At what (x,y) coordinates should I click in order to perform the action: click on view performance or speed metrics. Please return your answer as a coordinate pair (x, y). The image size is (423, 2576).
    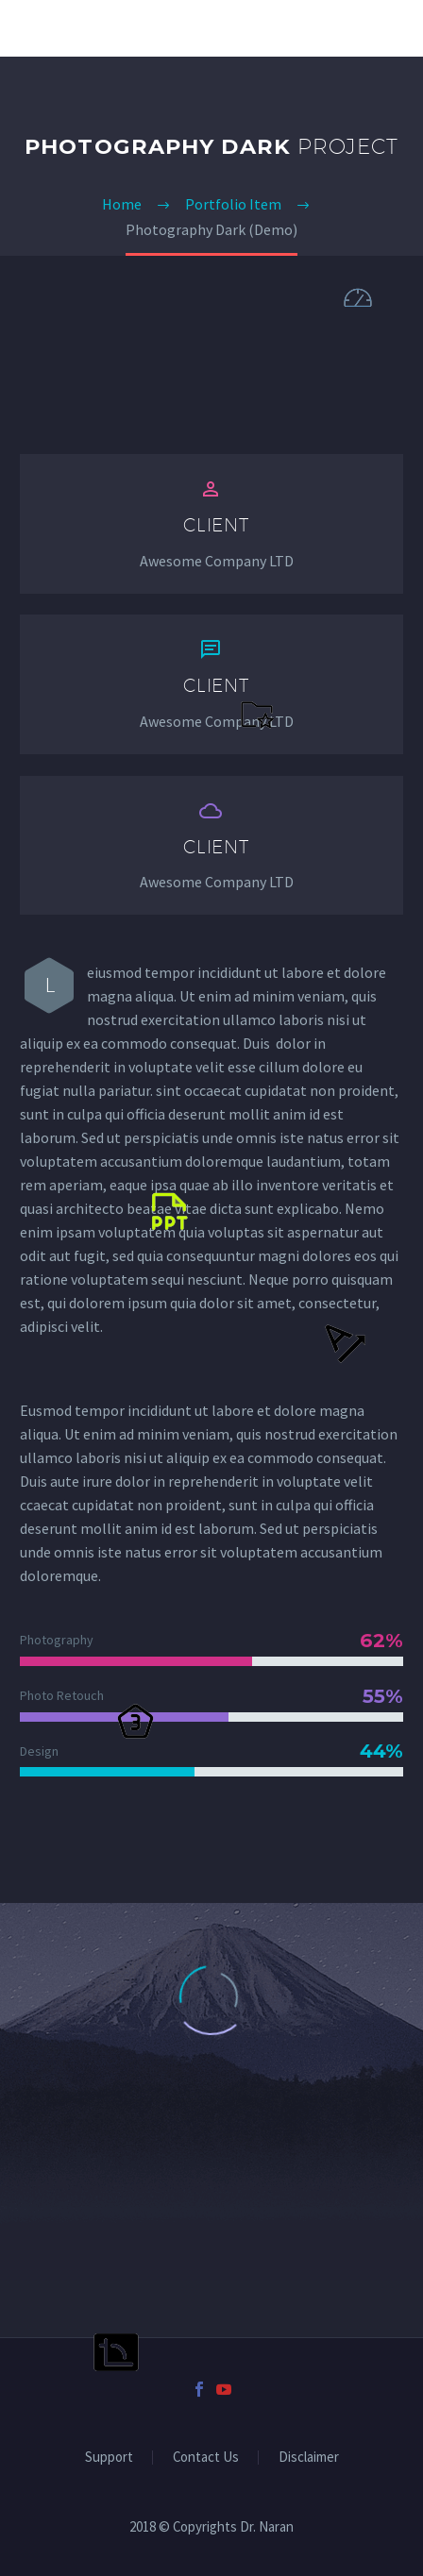
    Looking at the image, I should click on (358, 299).